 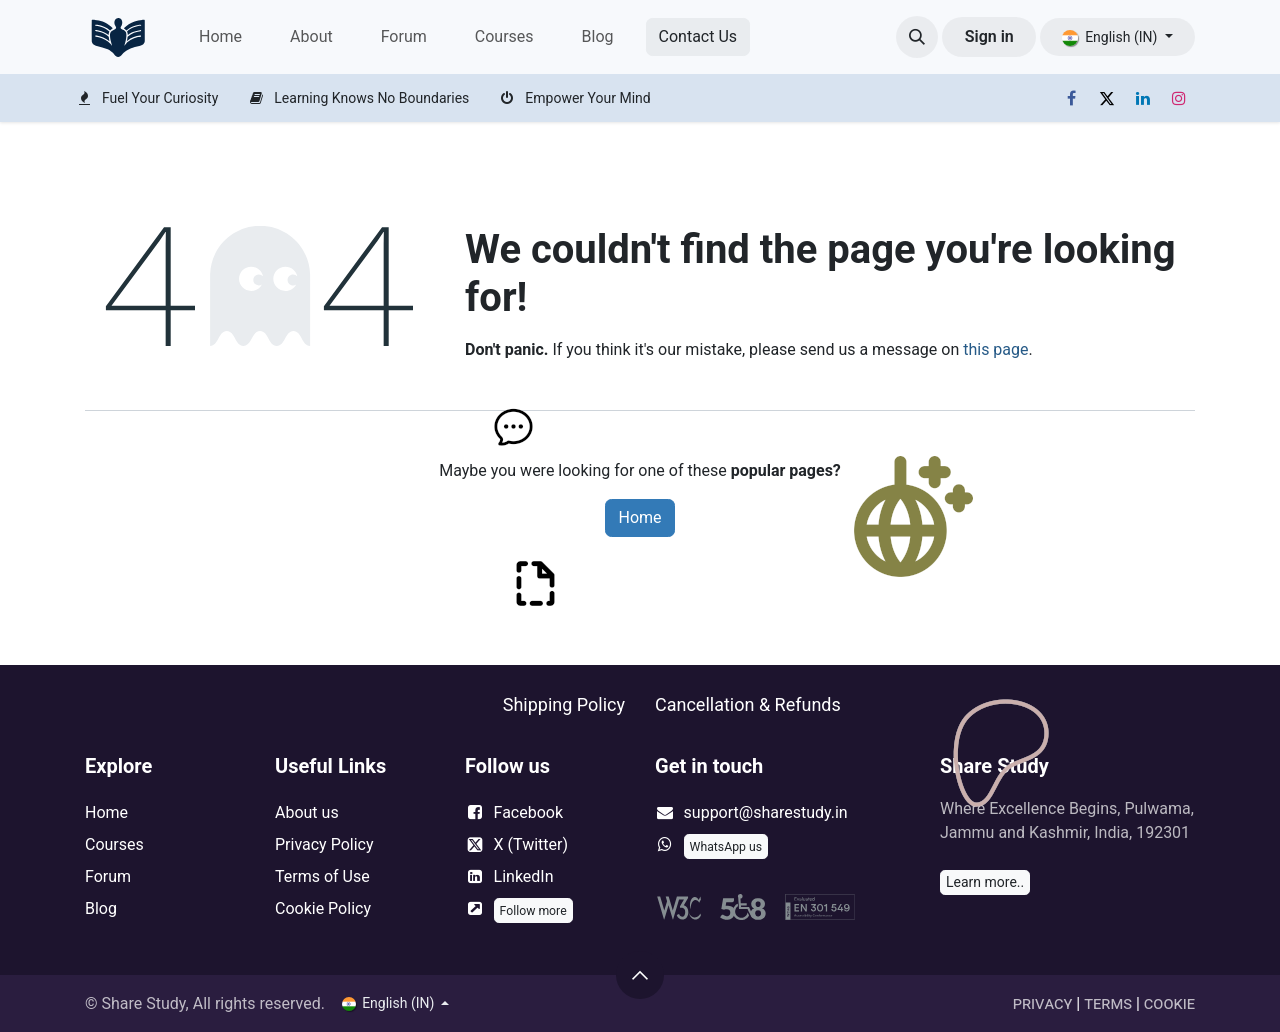 I want to click on open chat or messaging, so click(x=513, y=426).